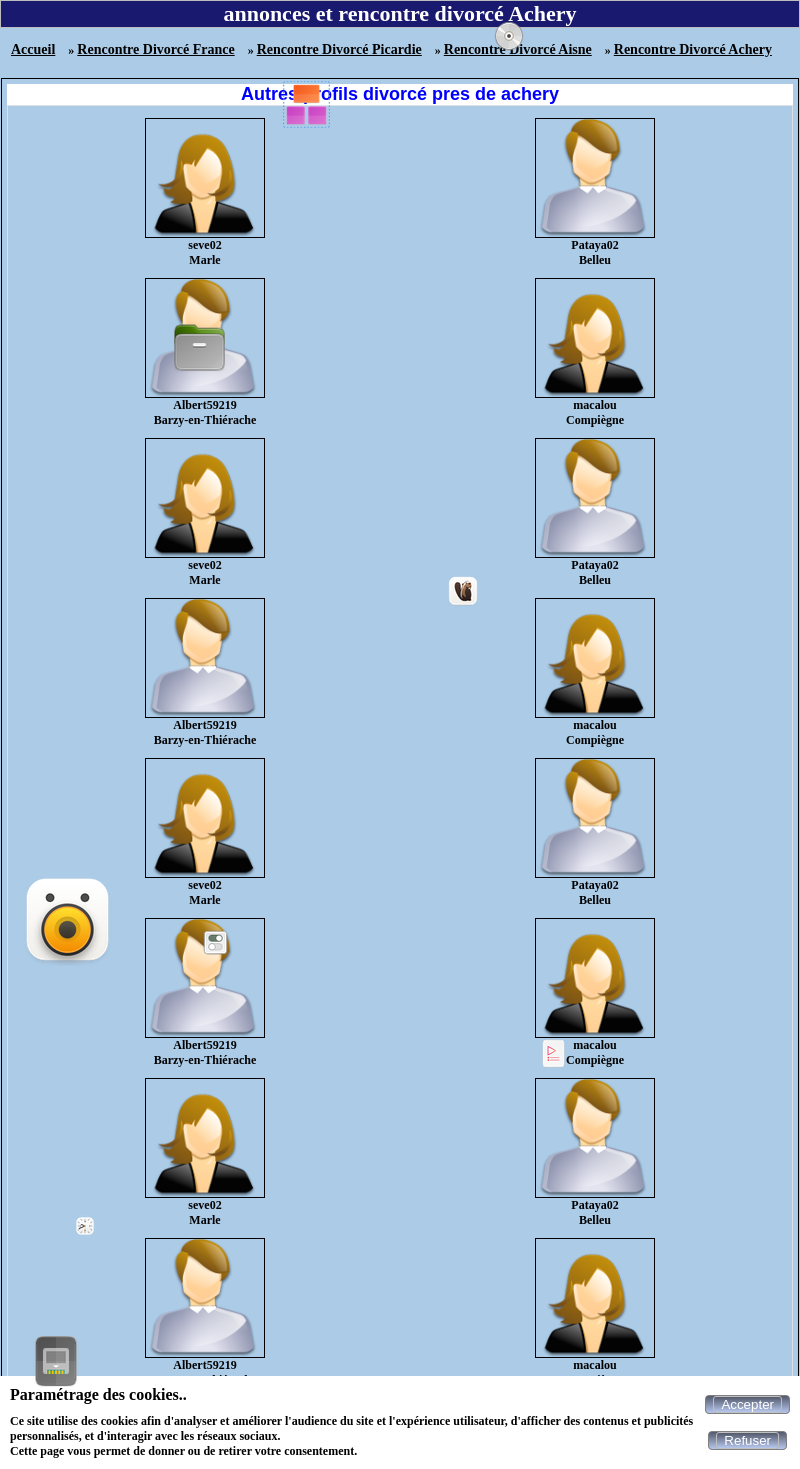 The image size is (800, 1469). I want to click on game boy advance ROM file, so click(56, 1361).